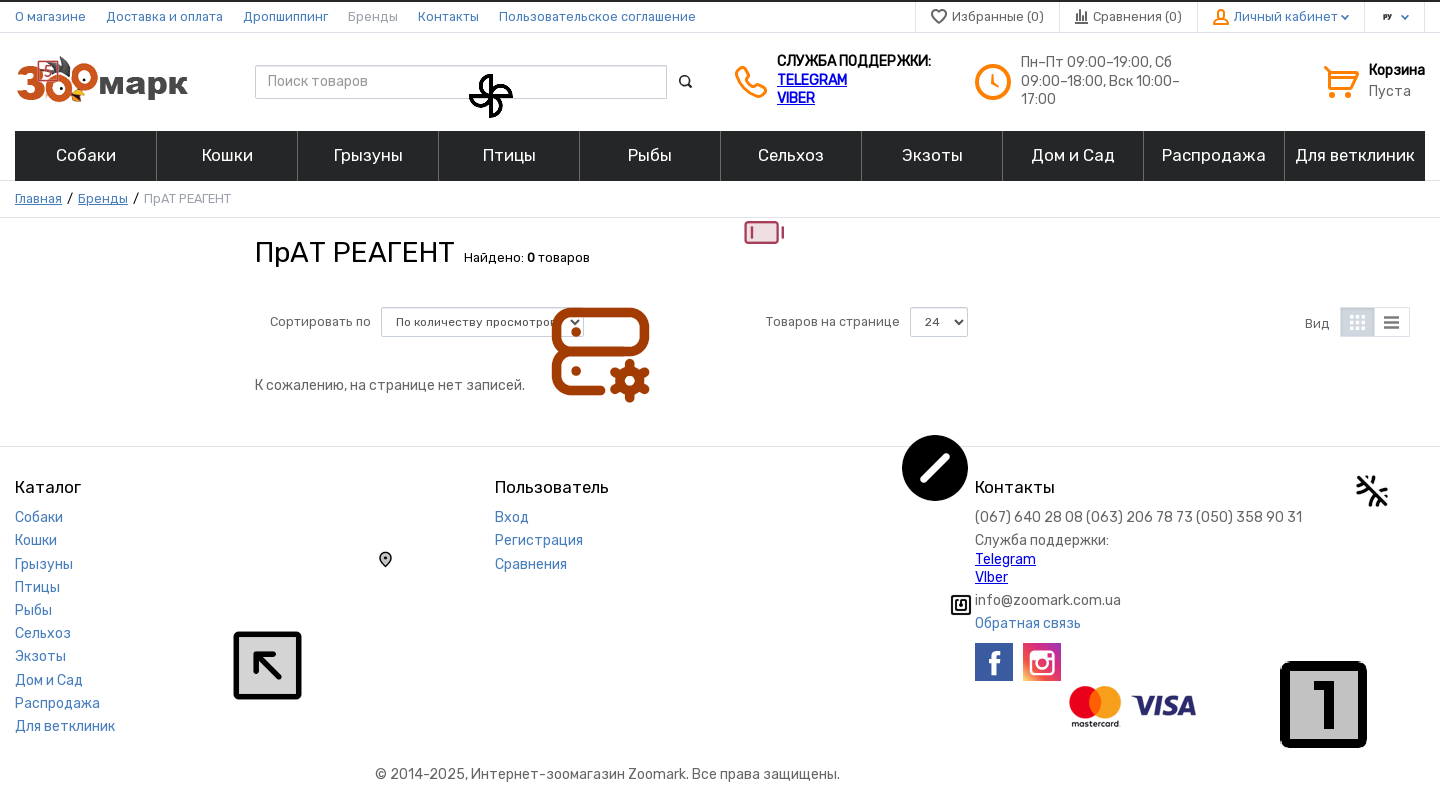  I want to click on access server configuration settings, so click(600, 351).